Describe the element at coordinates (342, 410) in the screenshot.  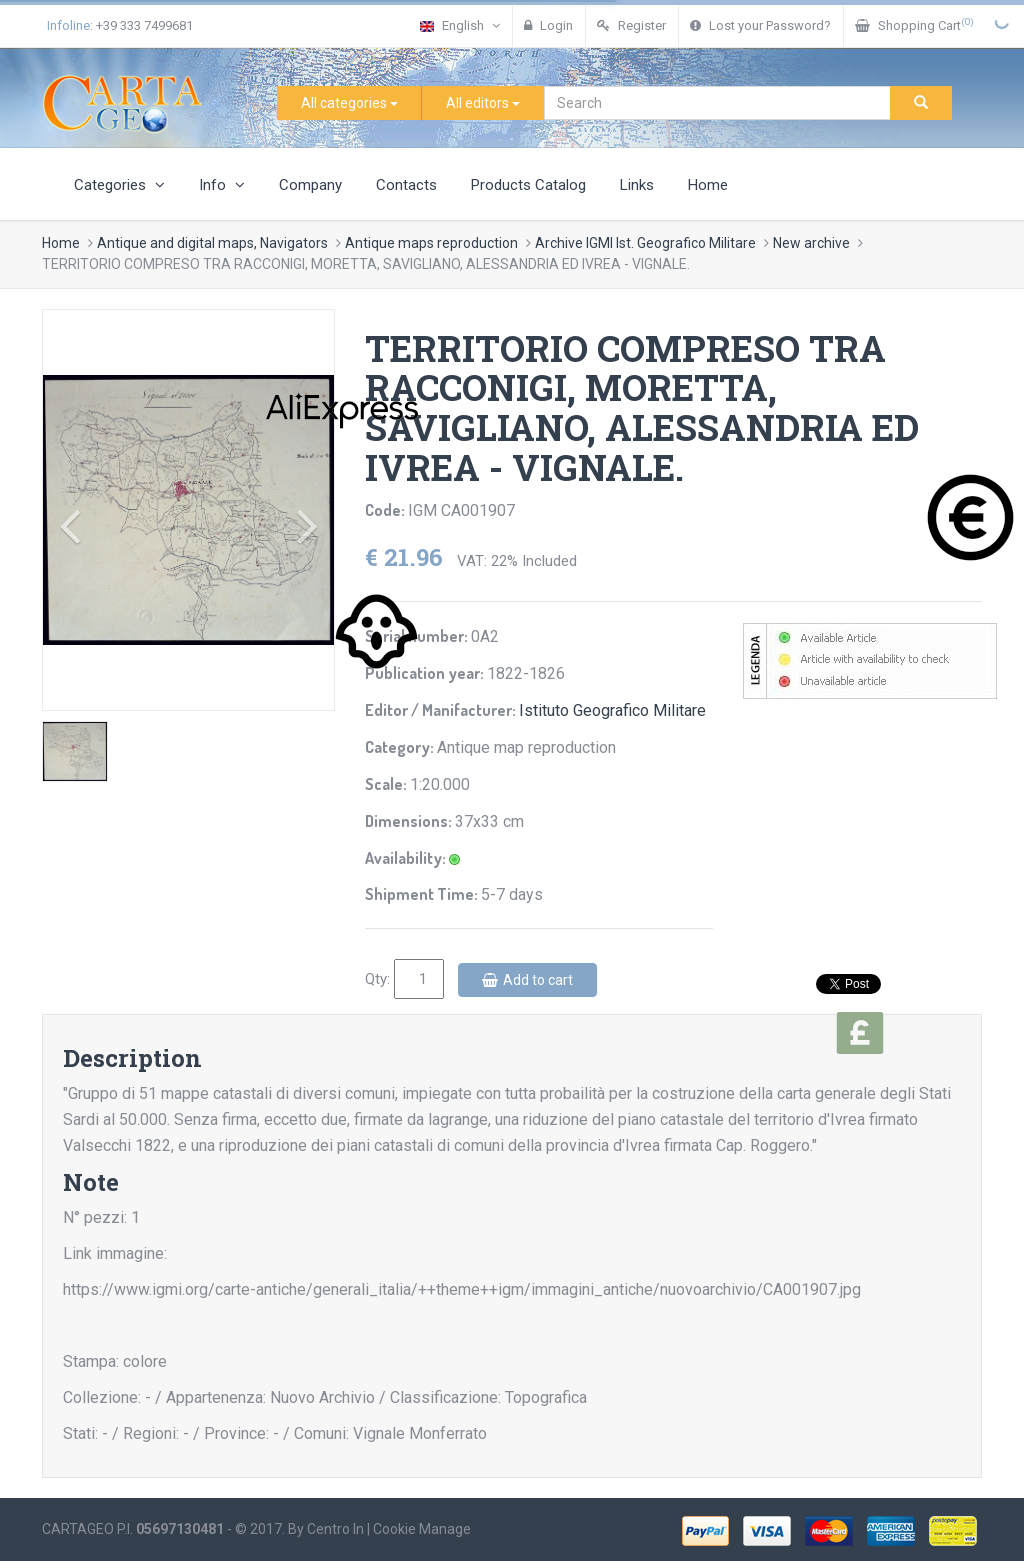
I see `open the AliExpress shopping app` at that location.